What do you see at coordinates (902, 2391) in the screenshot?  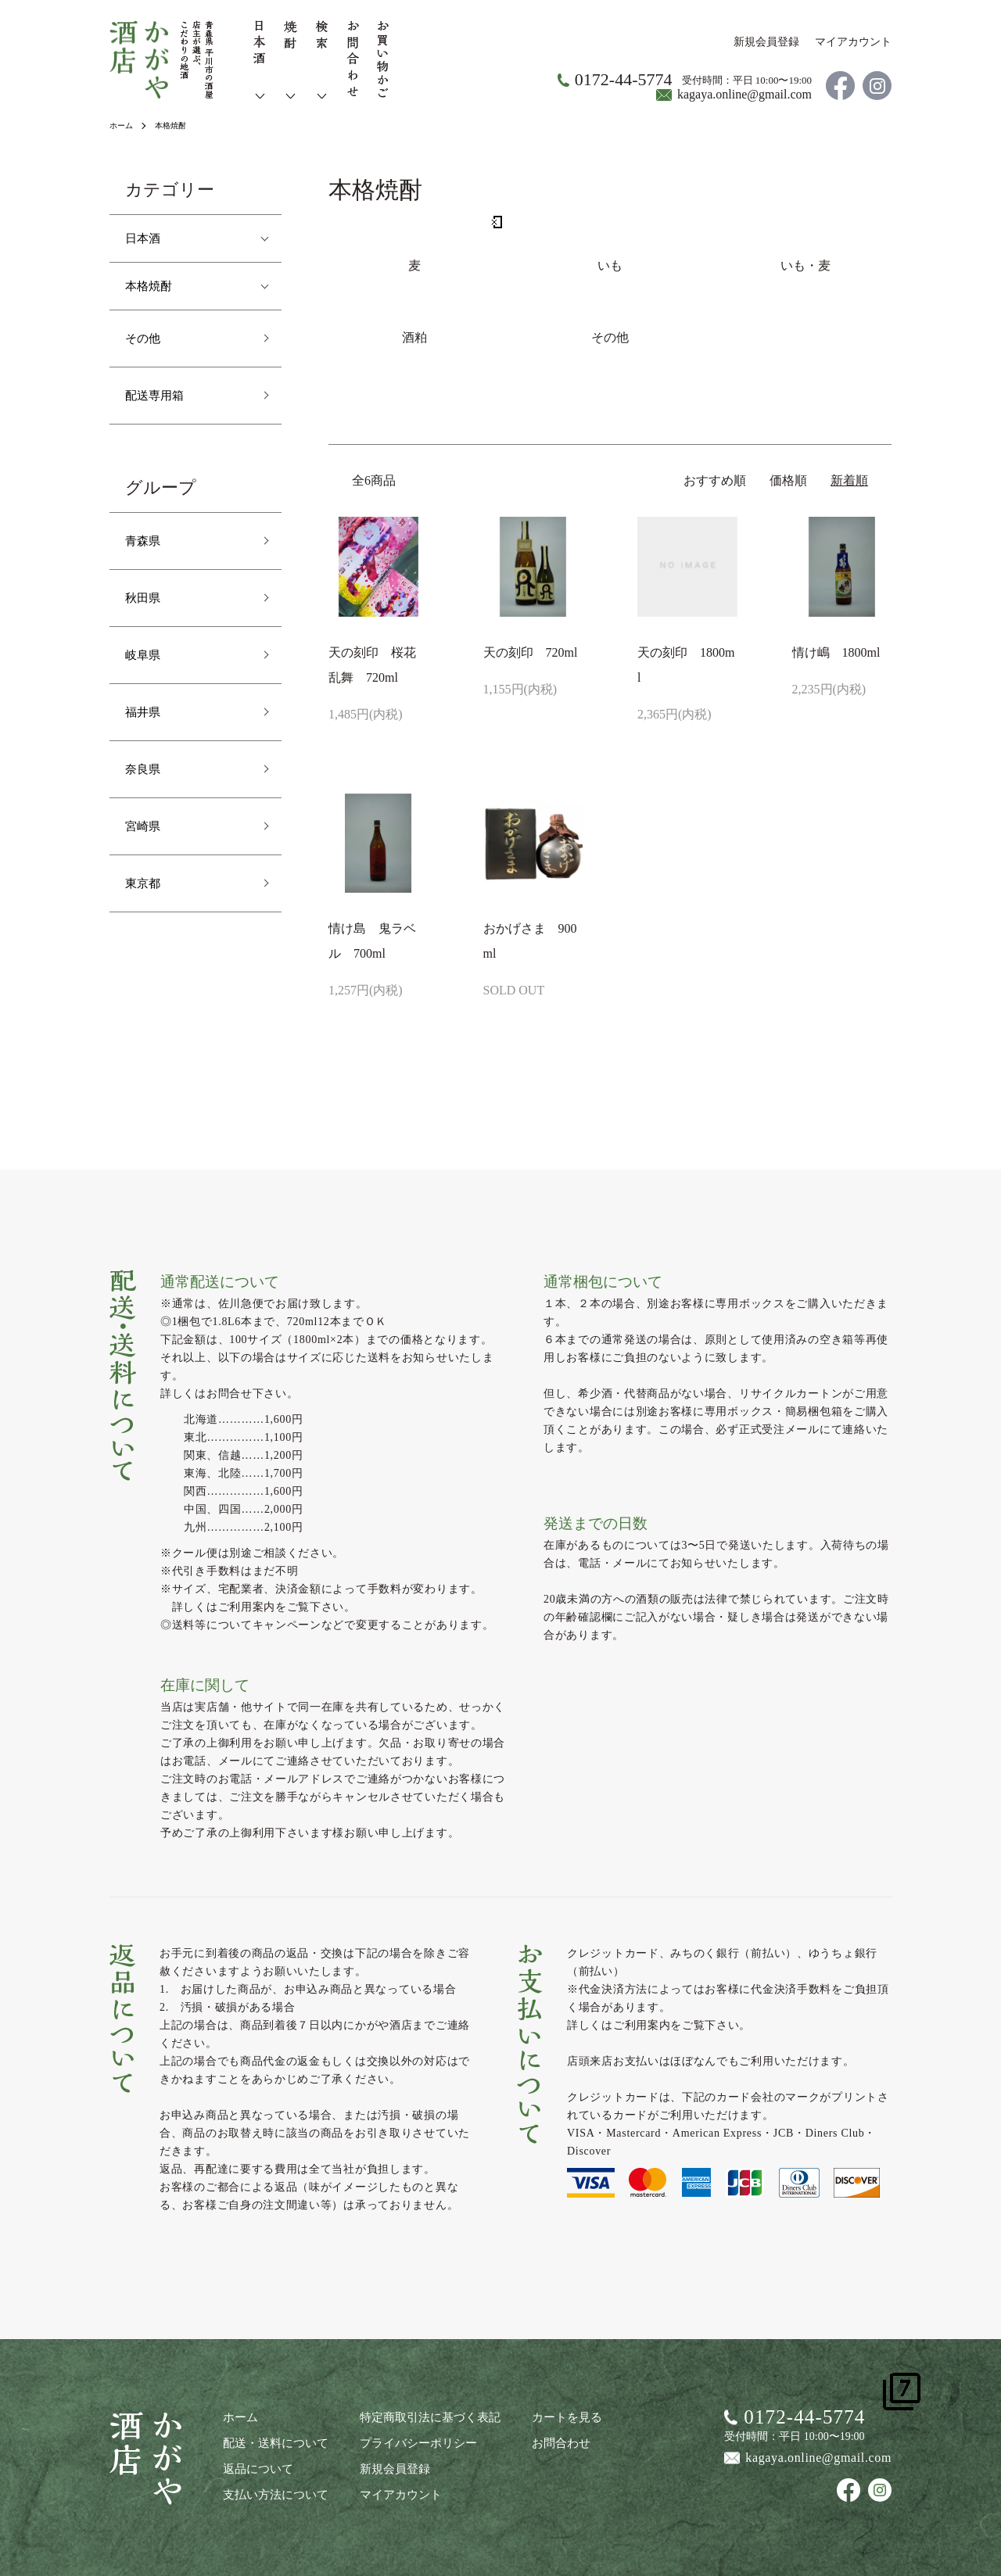 I see `indicates 7 items or notifications` at bounding box center [902, 2391].